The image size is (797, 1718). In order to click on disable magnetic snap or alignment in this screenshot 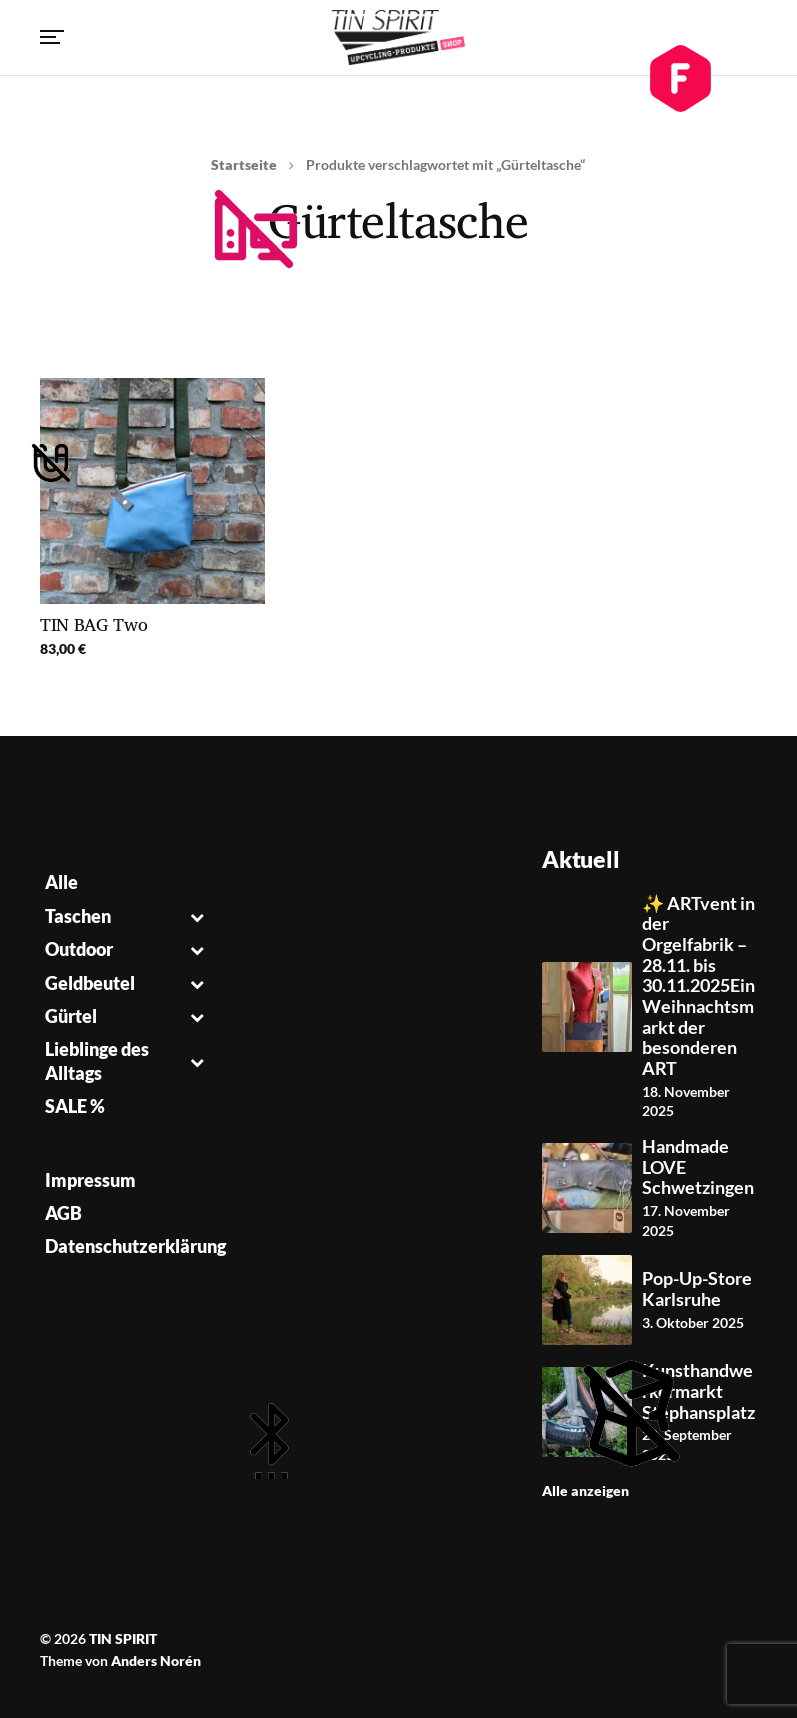, I will do `click(51, 463)`.